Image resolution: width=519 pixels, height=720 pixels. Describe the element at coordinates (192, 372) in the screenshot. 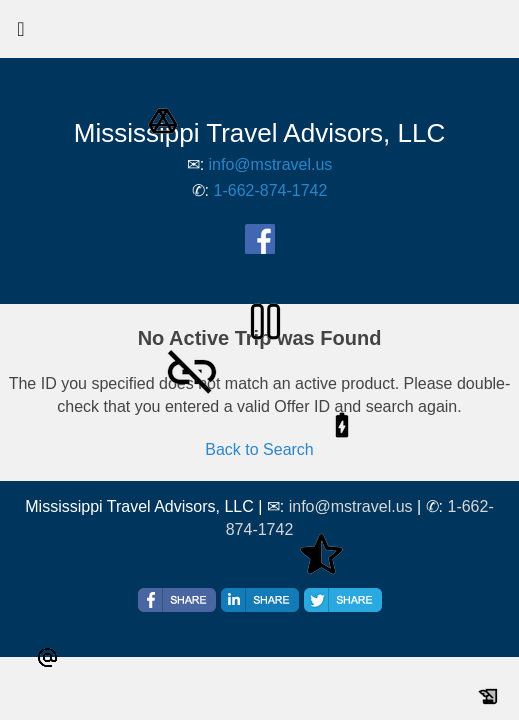

I see `unlink or disconnect a shared item` at that location.